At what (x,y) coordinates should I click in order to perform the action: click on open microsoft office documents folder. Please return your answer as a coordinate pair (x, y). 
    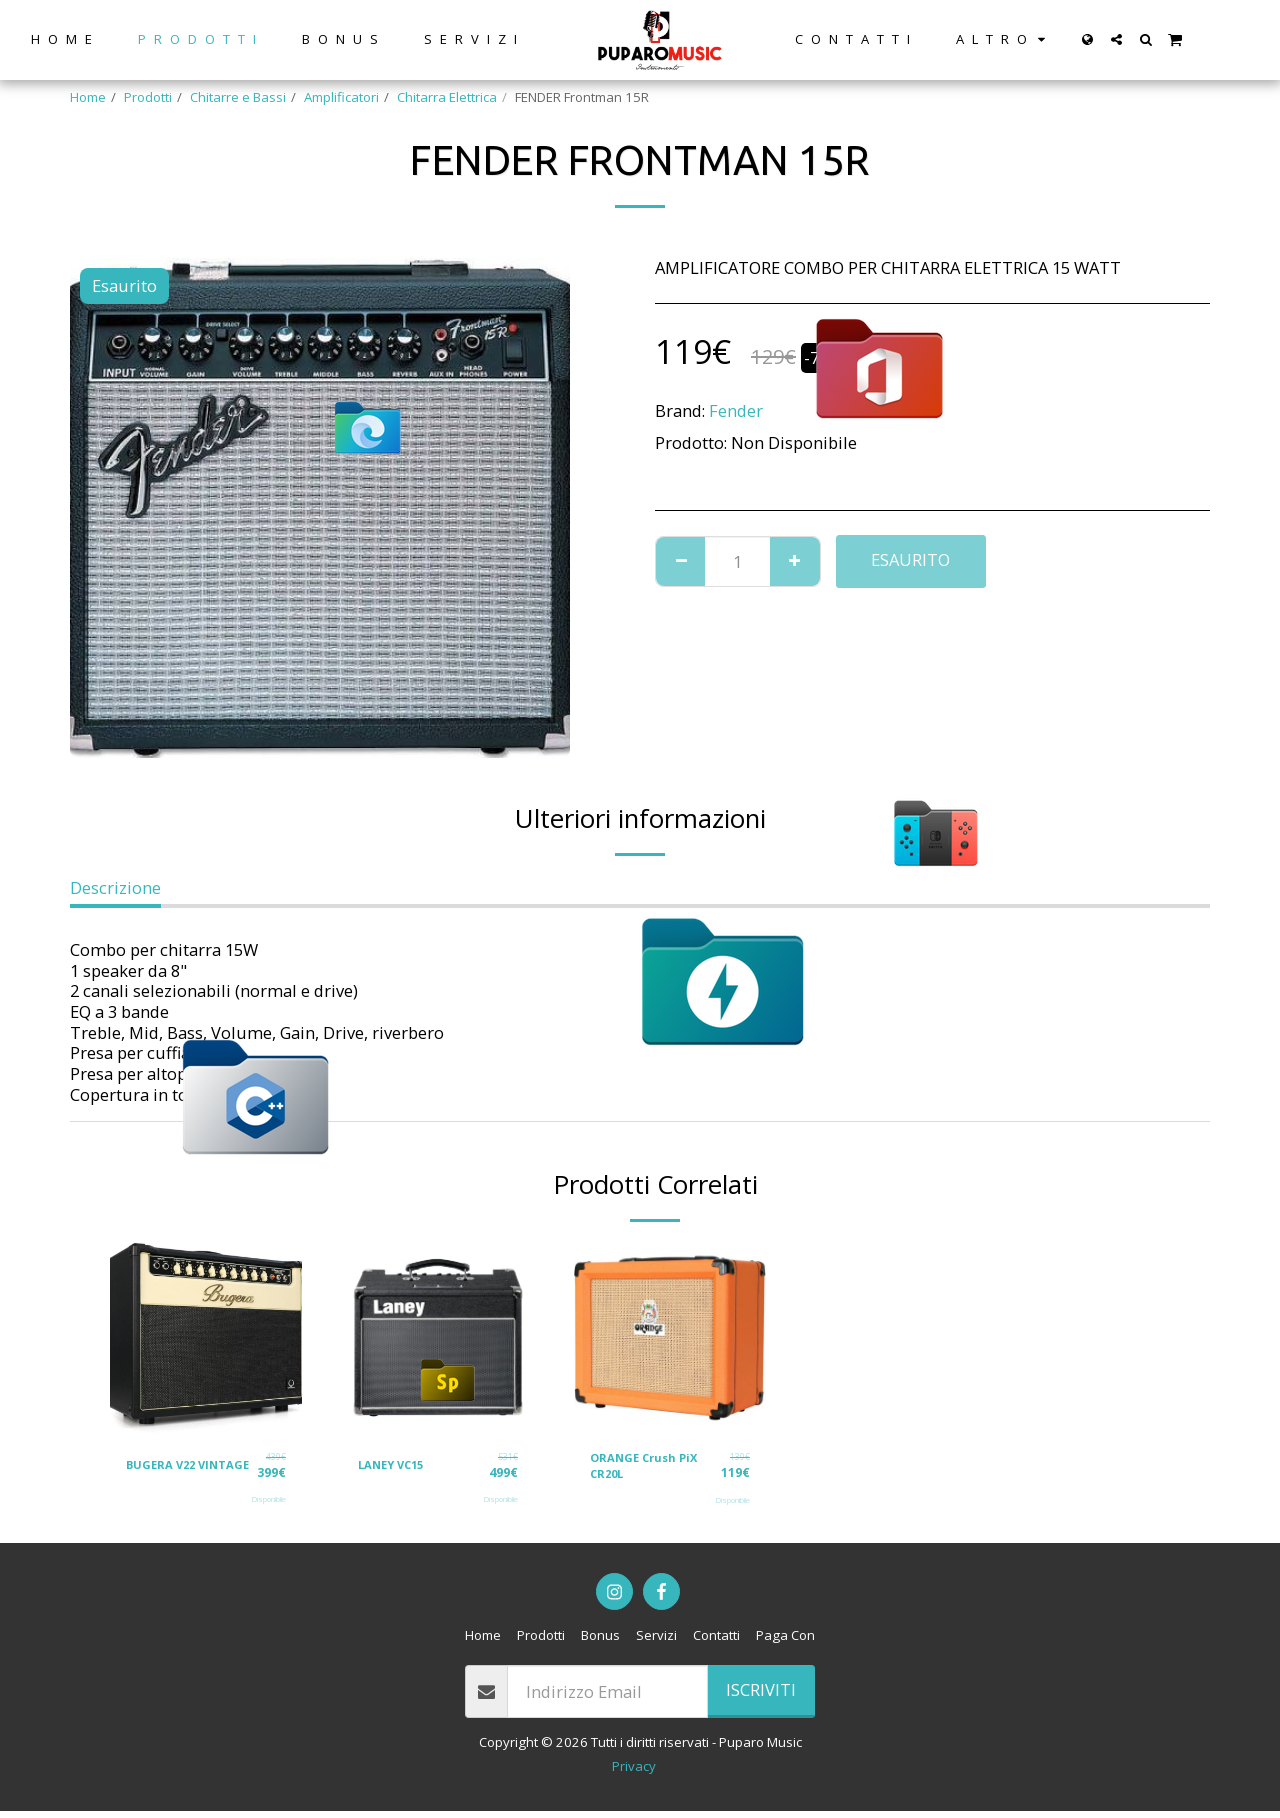
    Looking at the image, I should click on (879, 372).